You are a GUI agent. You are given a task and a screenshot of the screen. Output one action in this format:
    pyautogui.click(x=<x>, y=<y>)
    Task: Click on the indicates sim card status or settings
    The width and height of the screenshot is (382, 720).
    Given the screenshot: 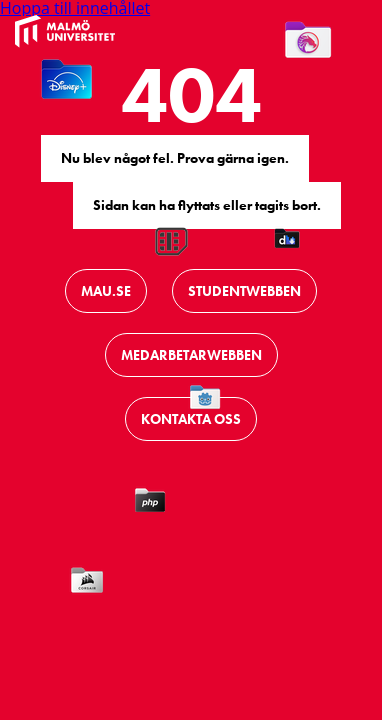 What is the action you would take?
    pyautogui.click(x=171, y=241)
    